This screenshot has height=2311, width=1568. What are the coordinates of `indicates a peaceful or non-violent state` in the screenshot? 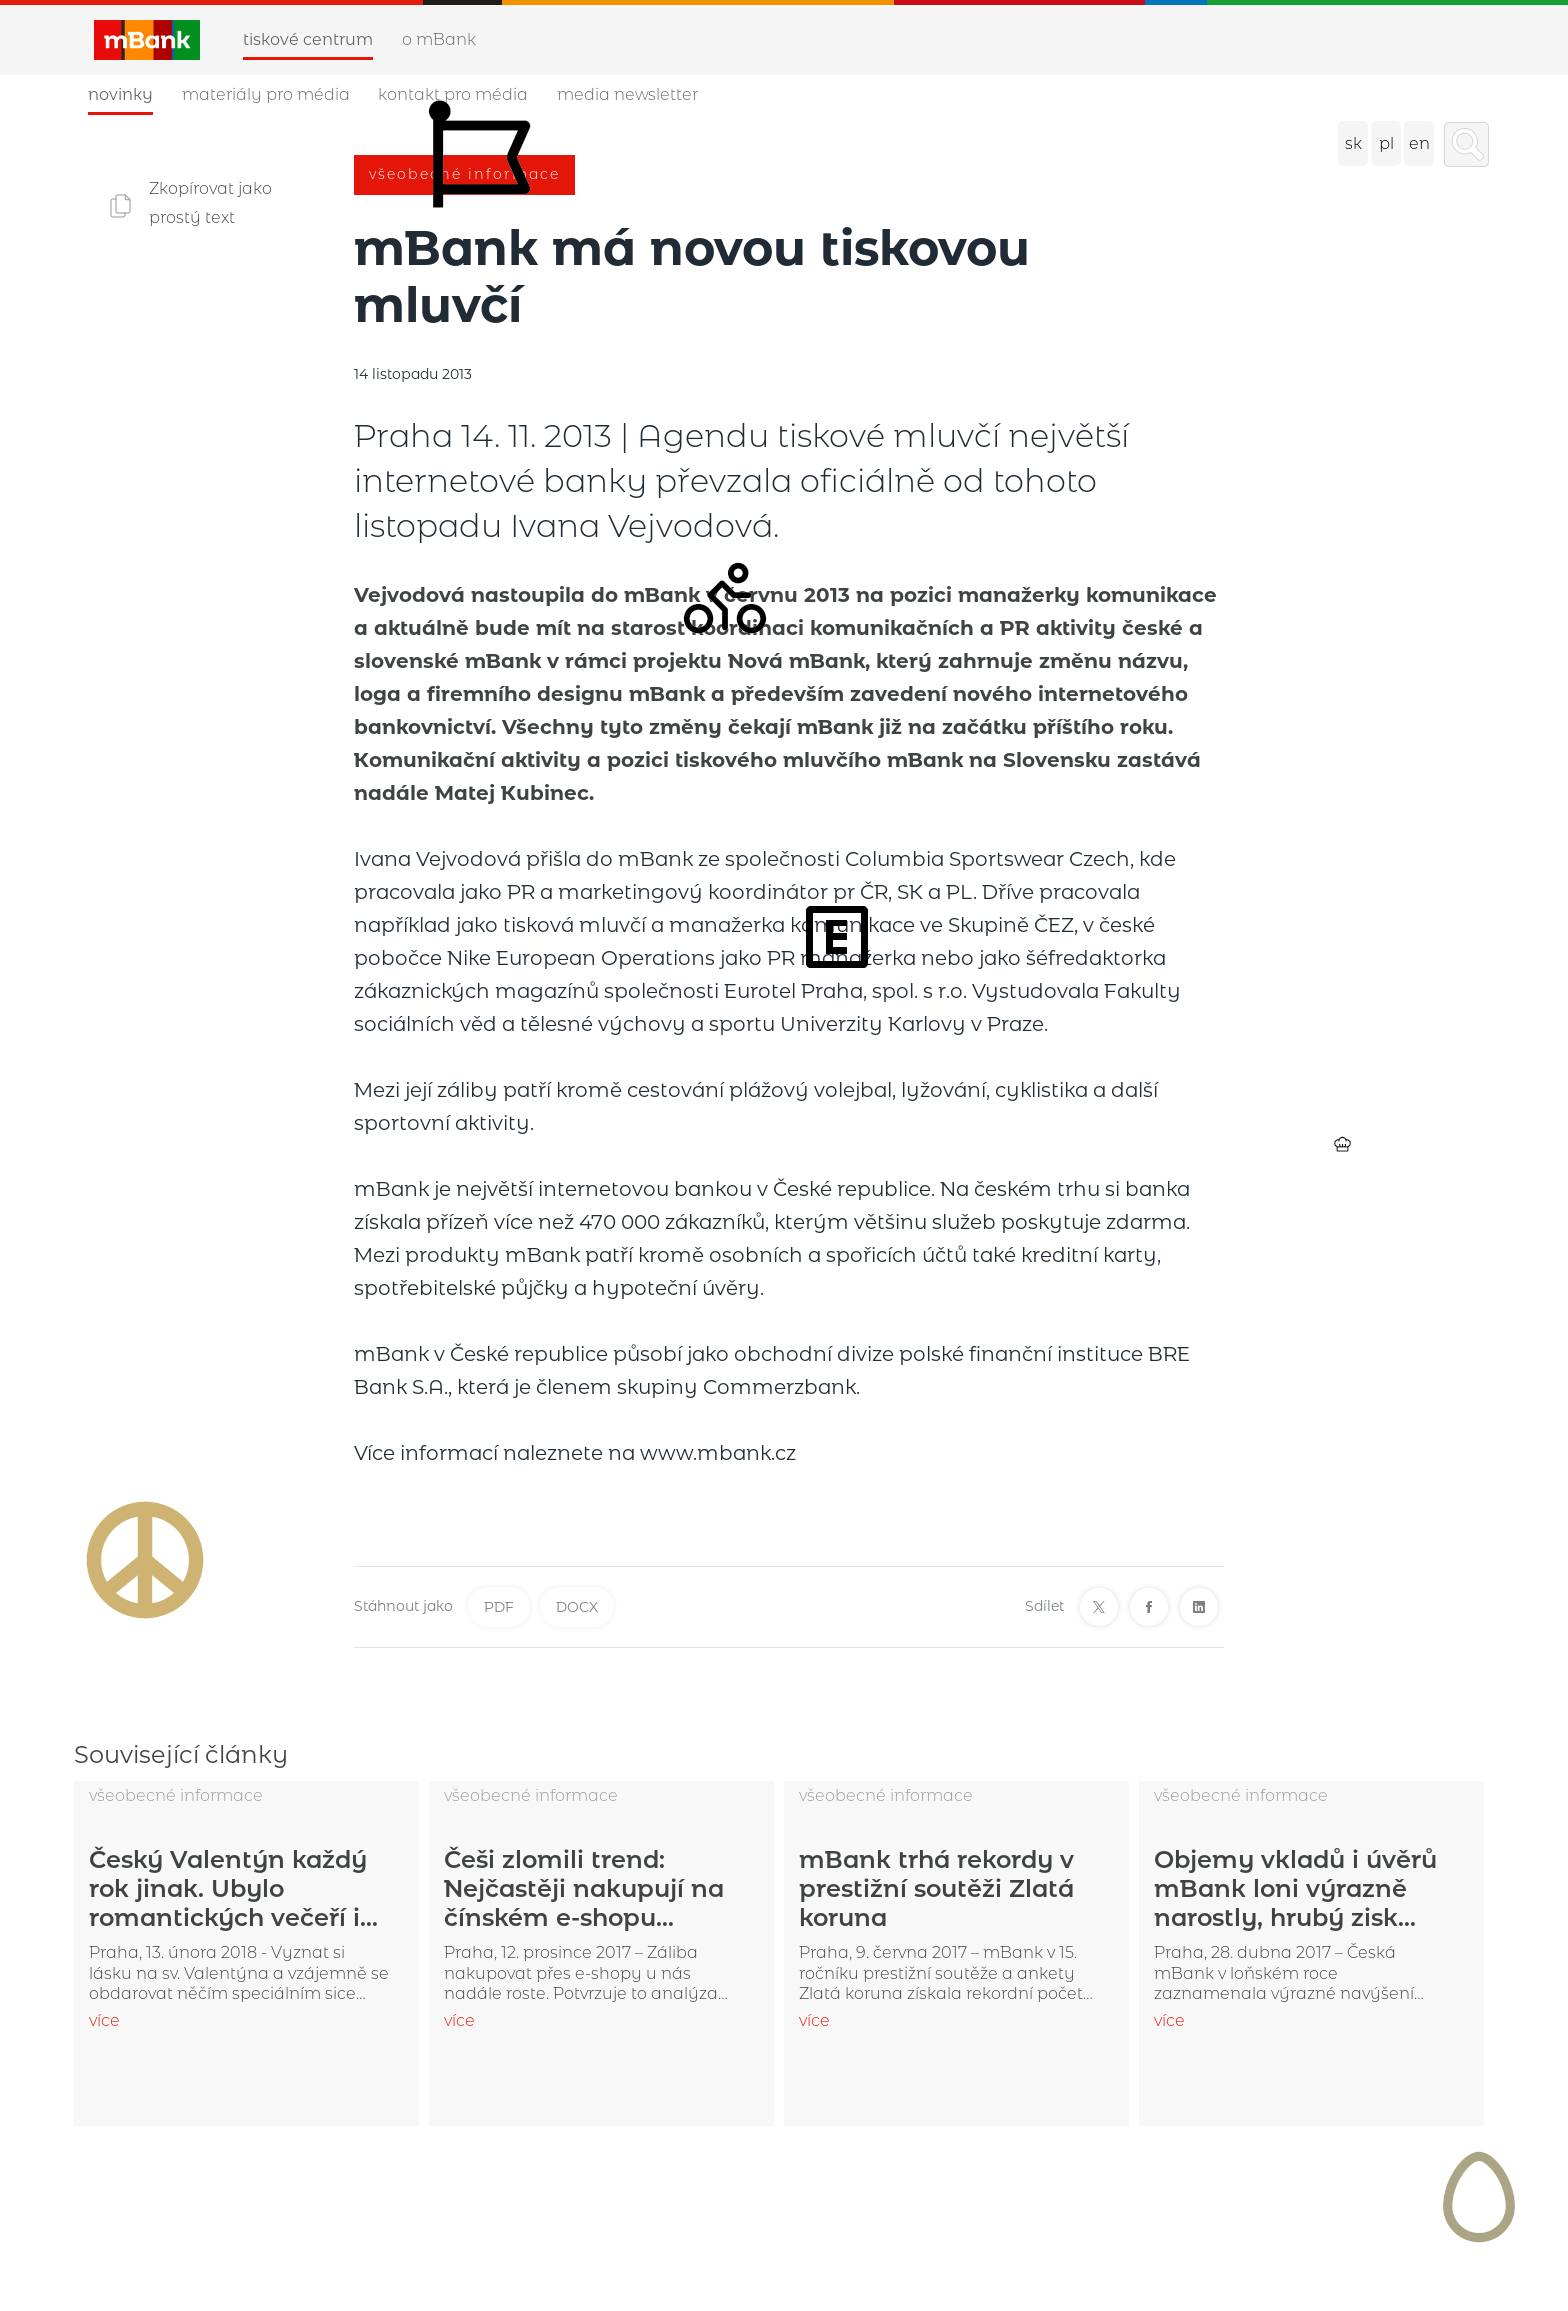 It's located at (145, 1560).